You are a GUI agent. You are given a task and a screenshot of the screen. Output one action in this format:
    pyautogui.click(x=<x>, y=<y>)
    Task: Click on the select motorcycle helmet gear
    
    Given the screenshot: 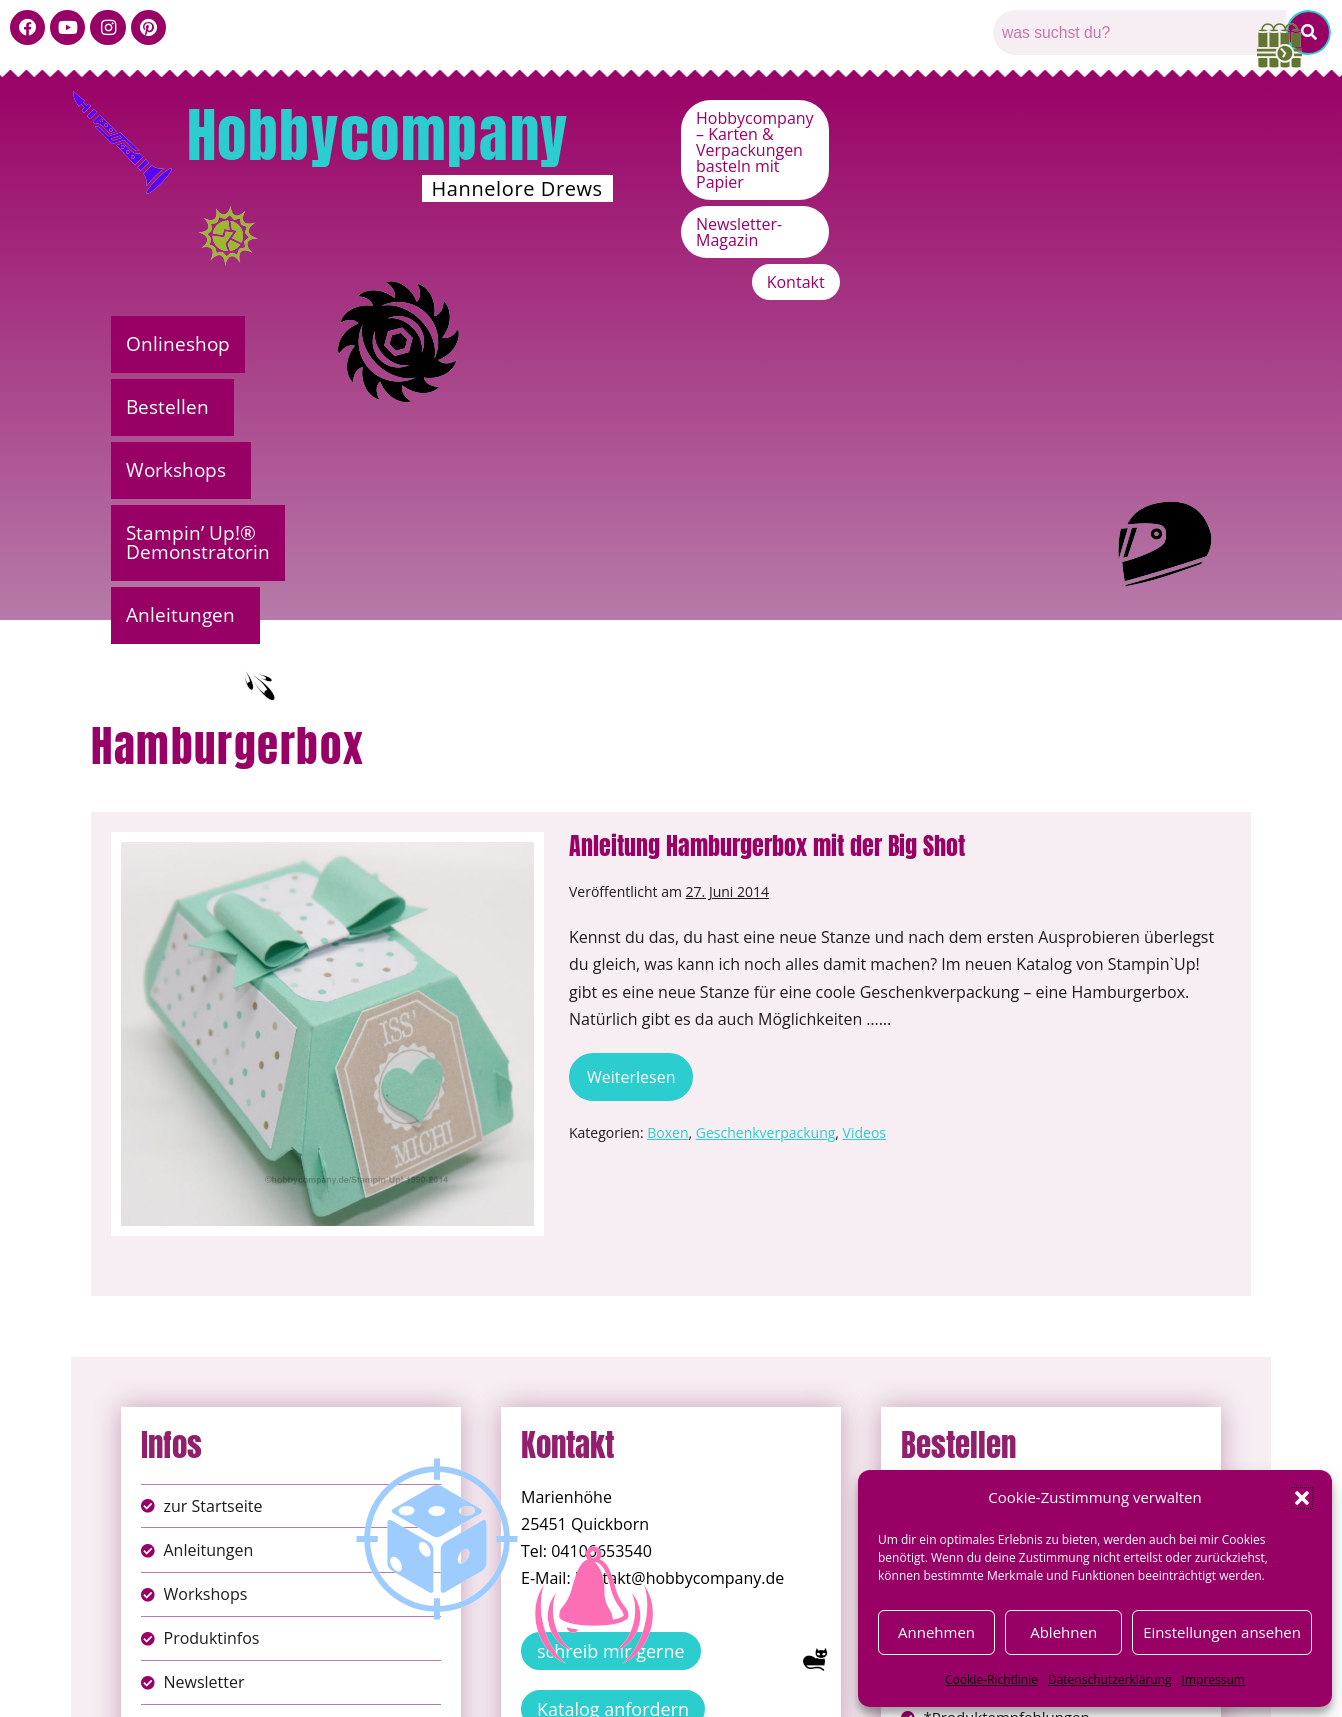 What is the action you would take?
    pyautogui.click(x=1163, y=543)
    